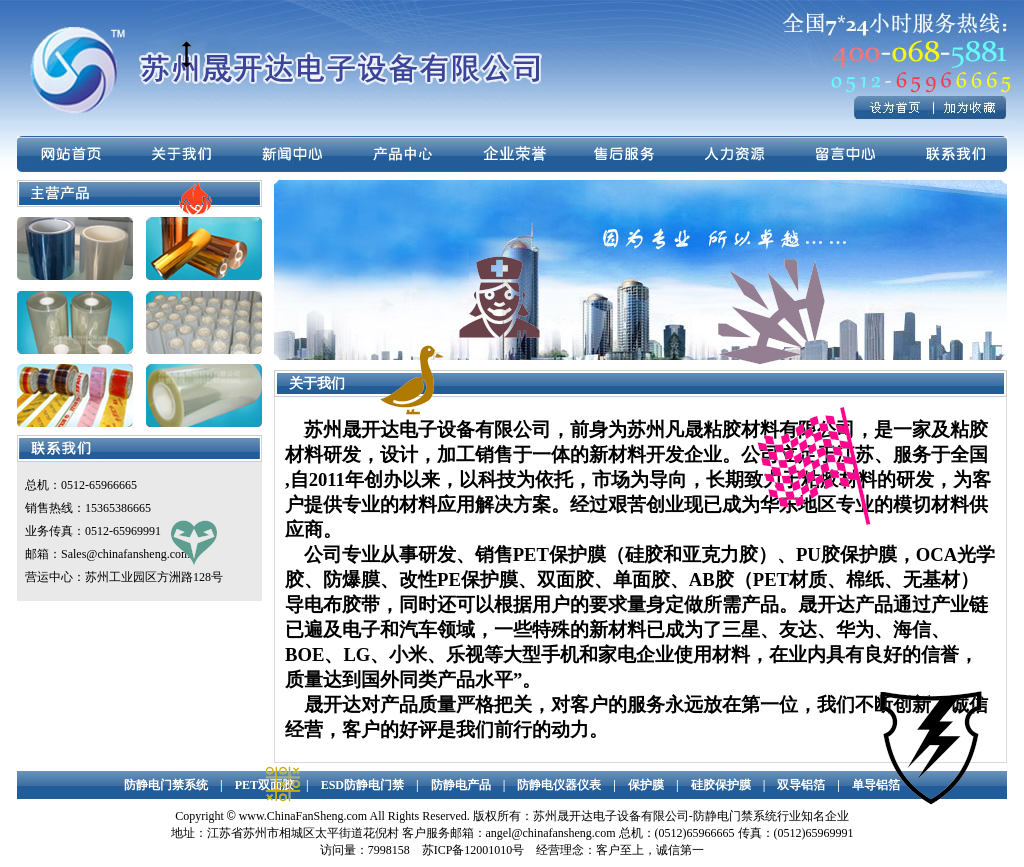  What do you see at coordinates (283, 784) in the screenshot?
I see `play tic-tac-toe game` at bounding box center [283, 784].